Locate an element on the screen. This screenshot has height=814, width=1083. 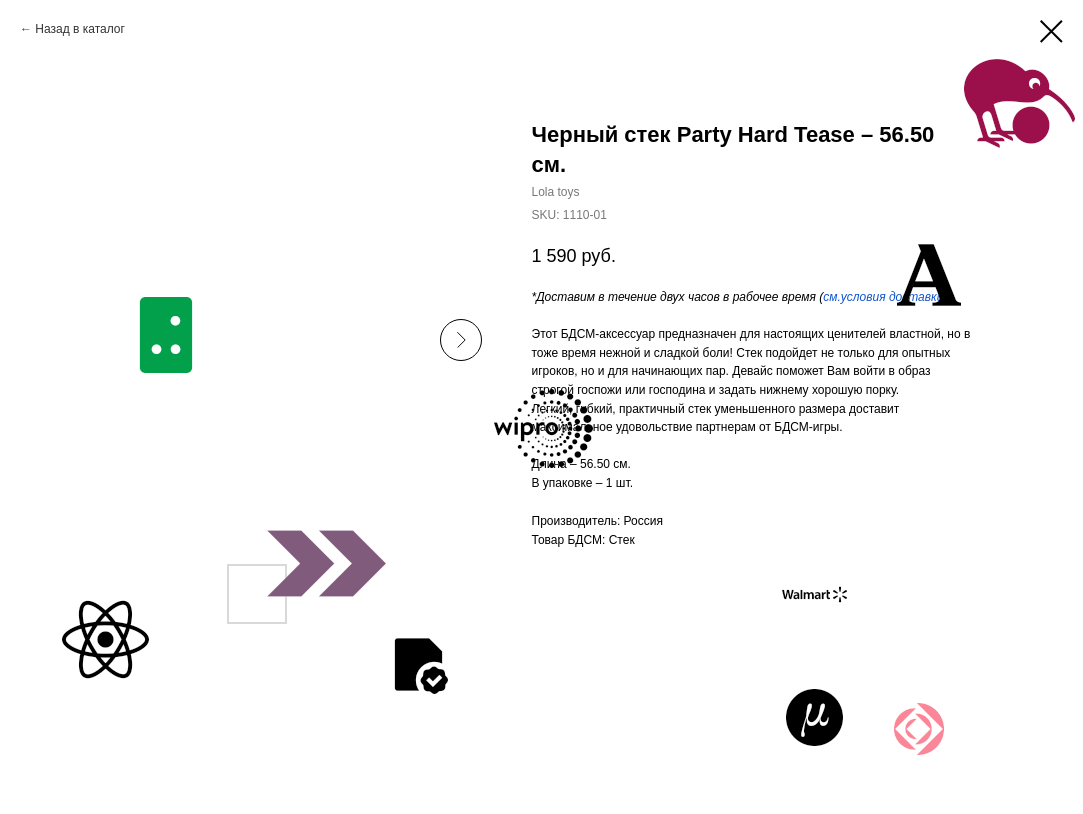
visit the Wipro website or services is located at coordinates (543, 428).